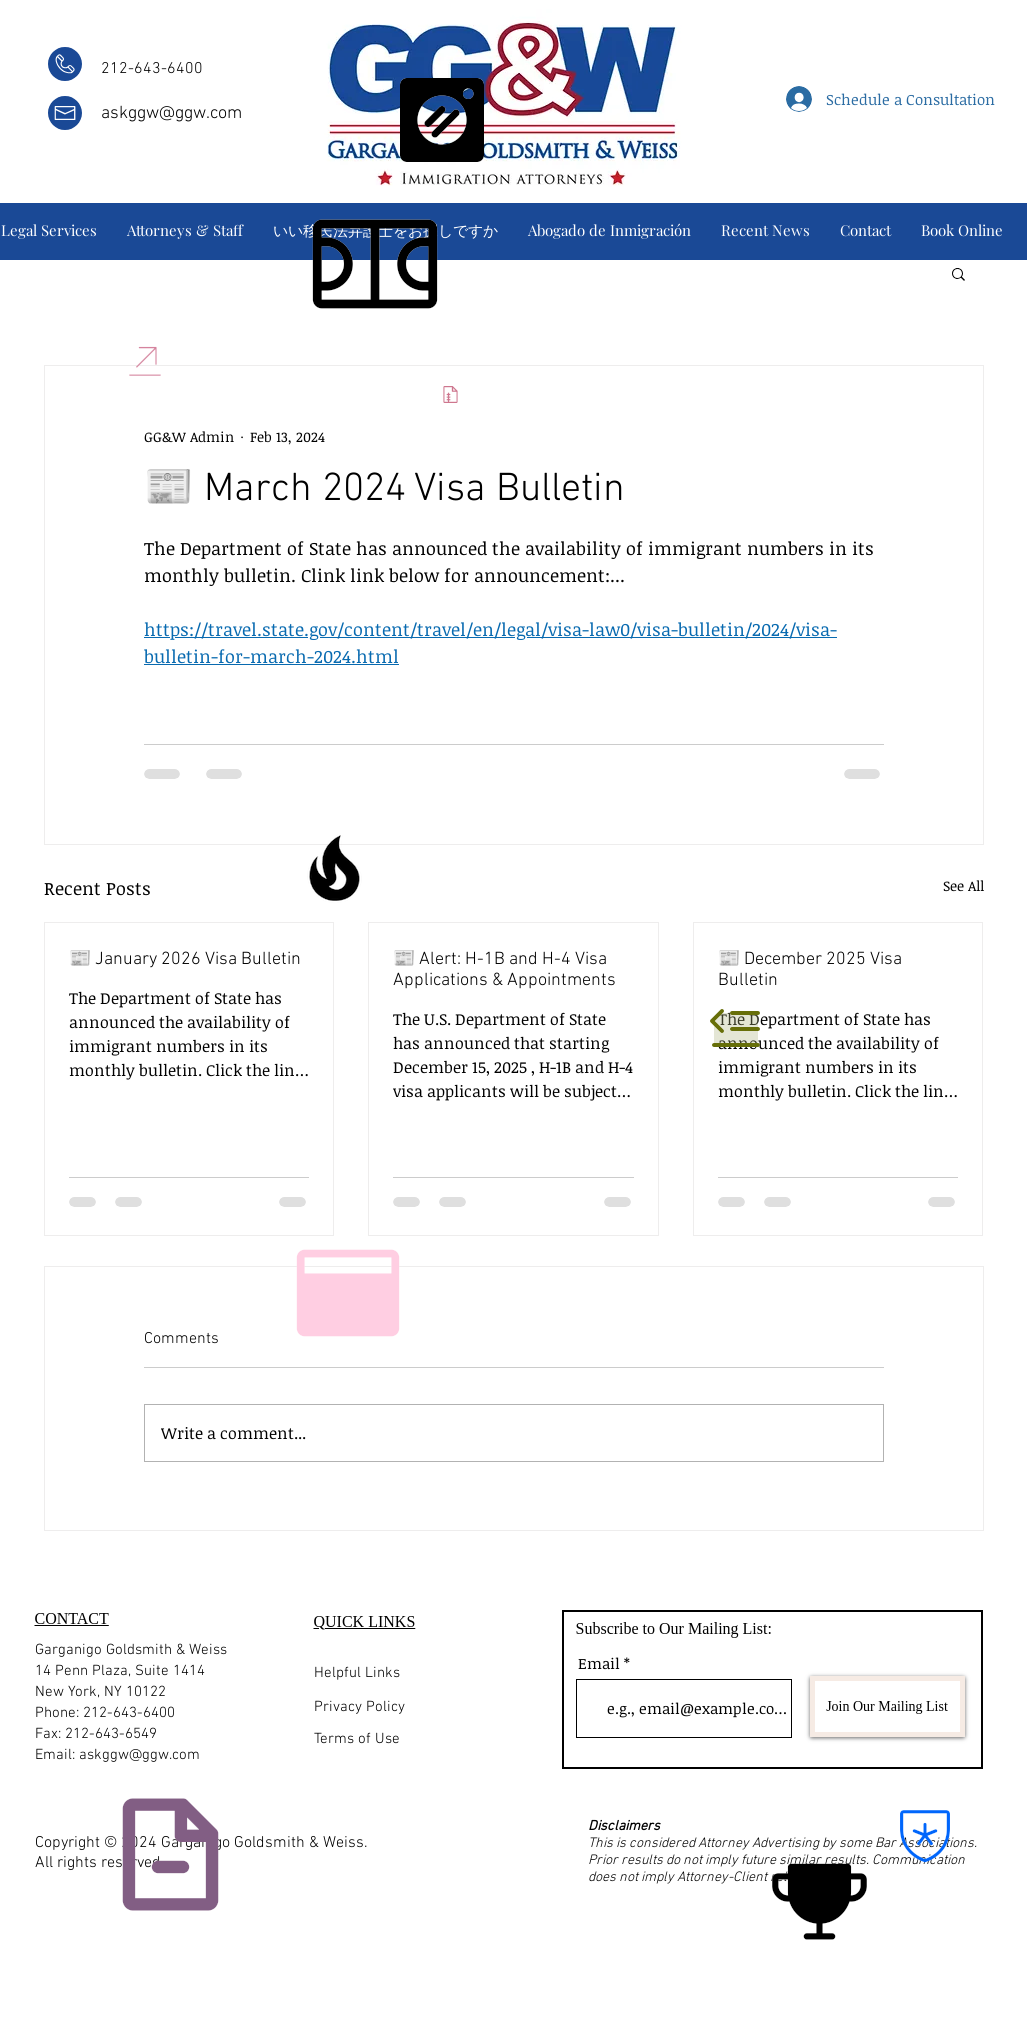 This screenshot has height=2038, width=1027. What do you see at coordinates (819, 1898) in the screenshot?
I see `view achievements or awards` at bounding box center [819, 1898].